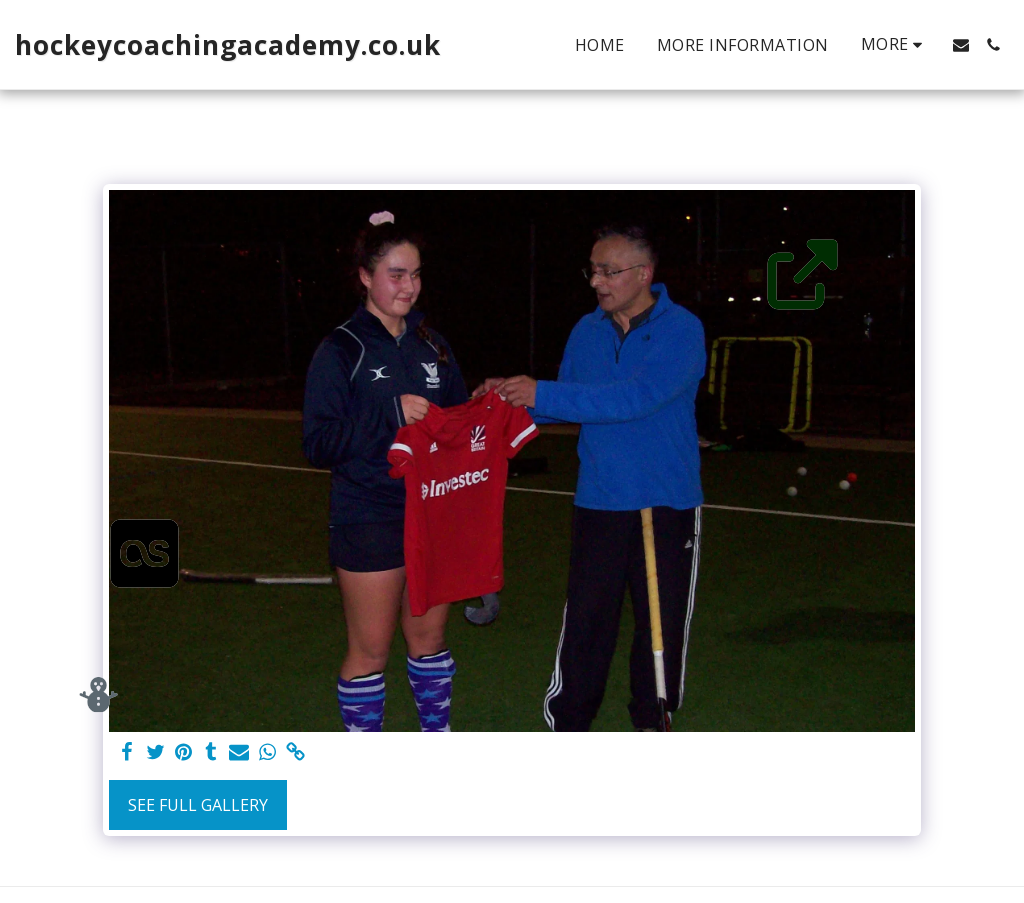  Describe the element at coordinates (98, 694) in the screenshot. I see `winter or holiday-themed content indicator` at that location.